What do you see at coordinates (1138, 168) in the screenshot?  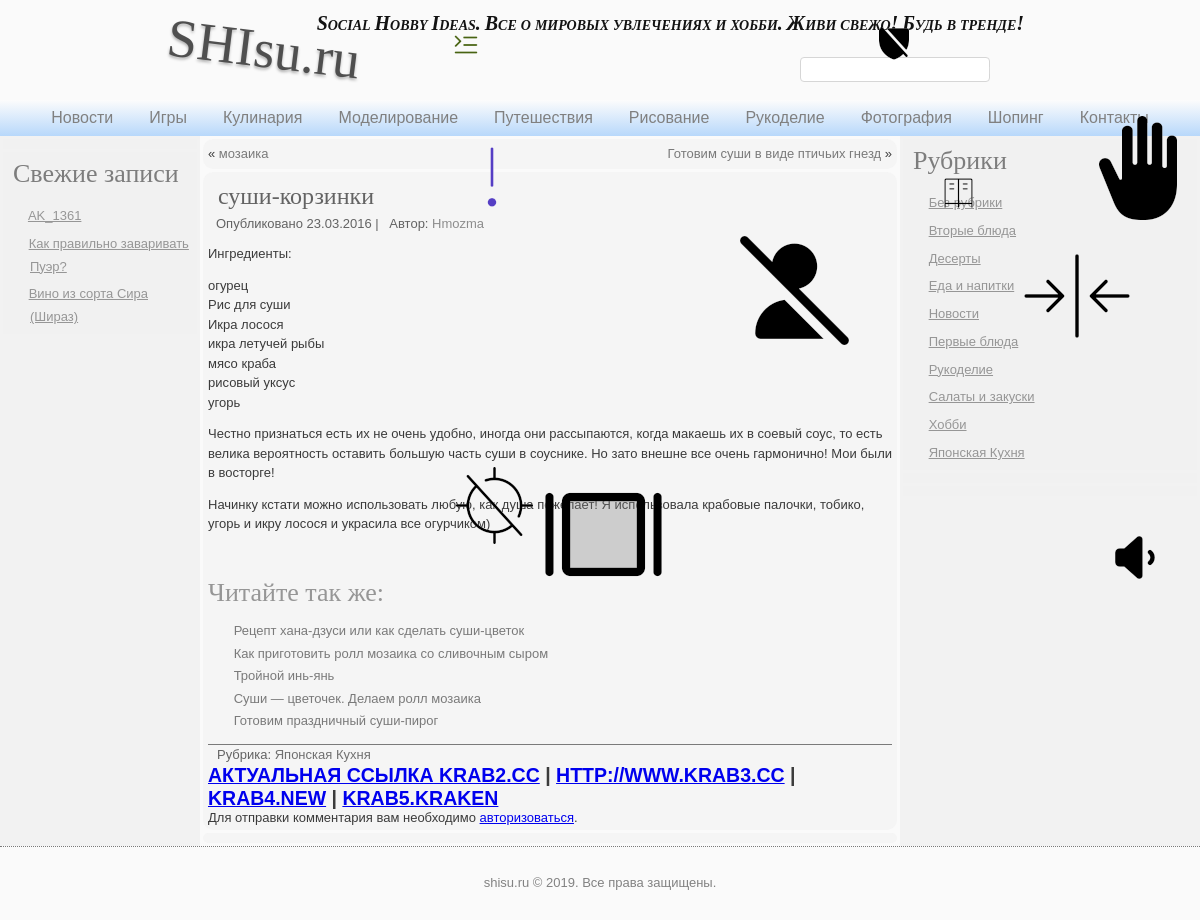 I see `stop or halt an action` at bounding box center [1138, 168].